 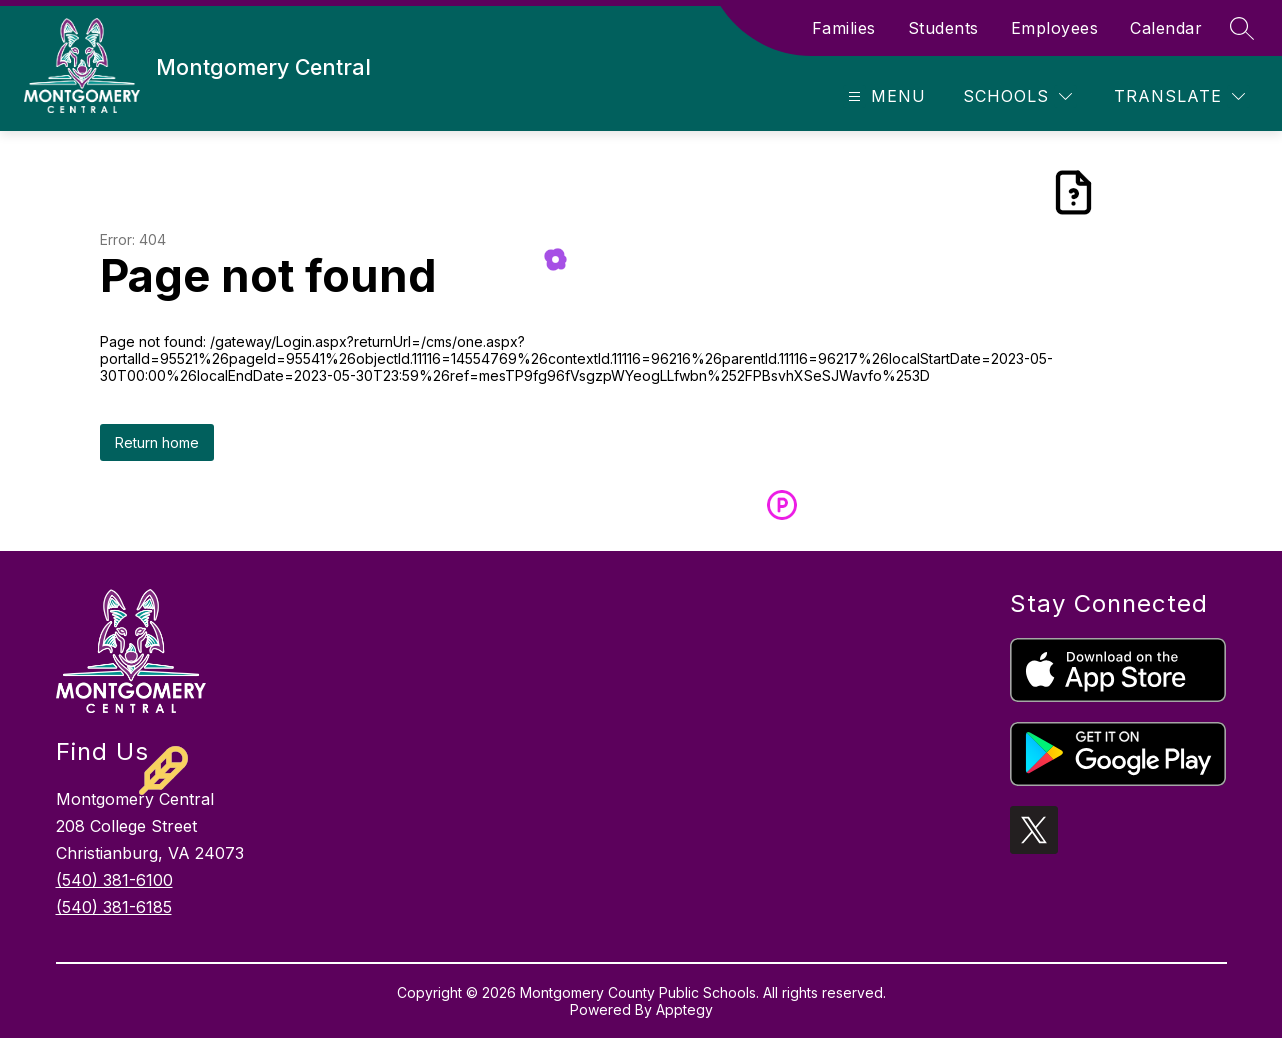 I want to click on indicates breakfast or morning meal options, so click(x=555, y=259).